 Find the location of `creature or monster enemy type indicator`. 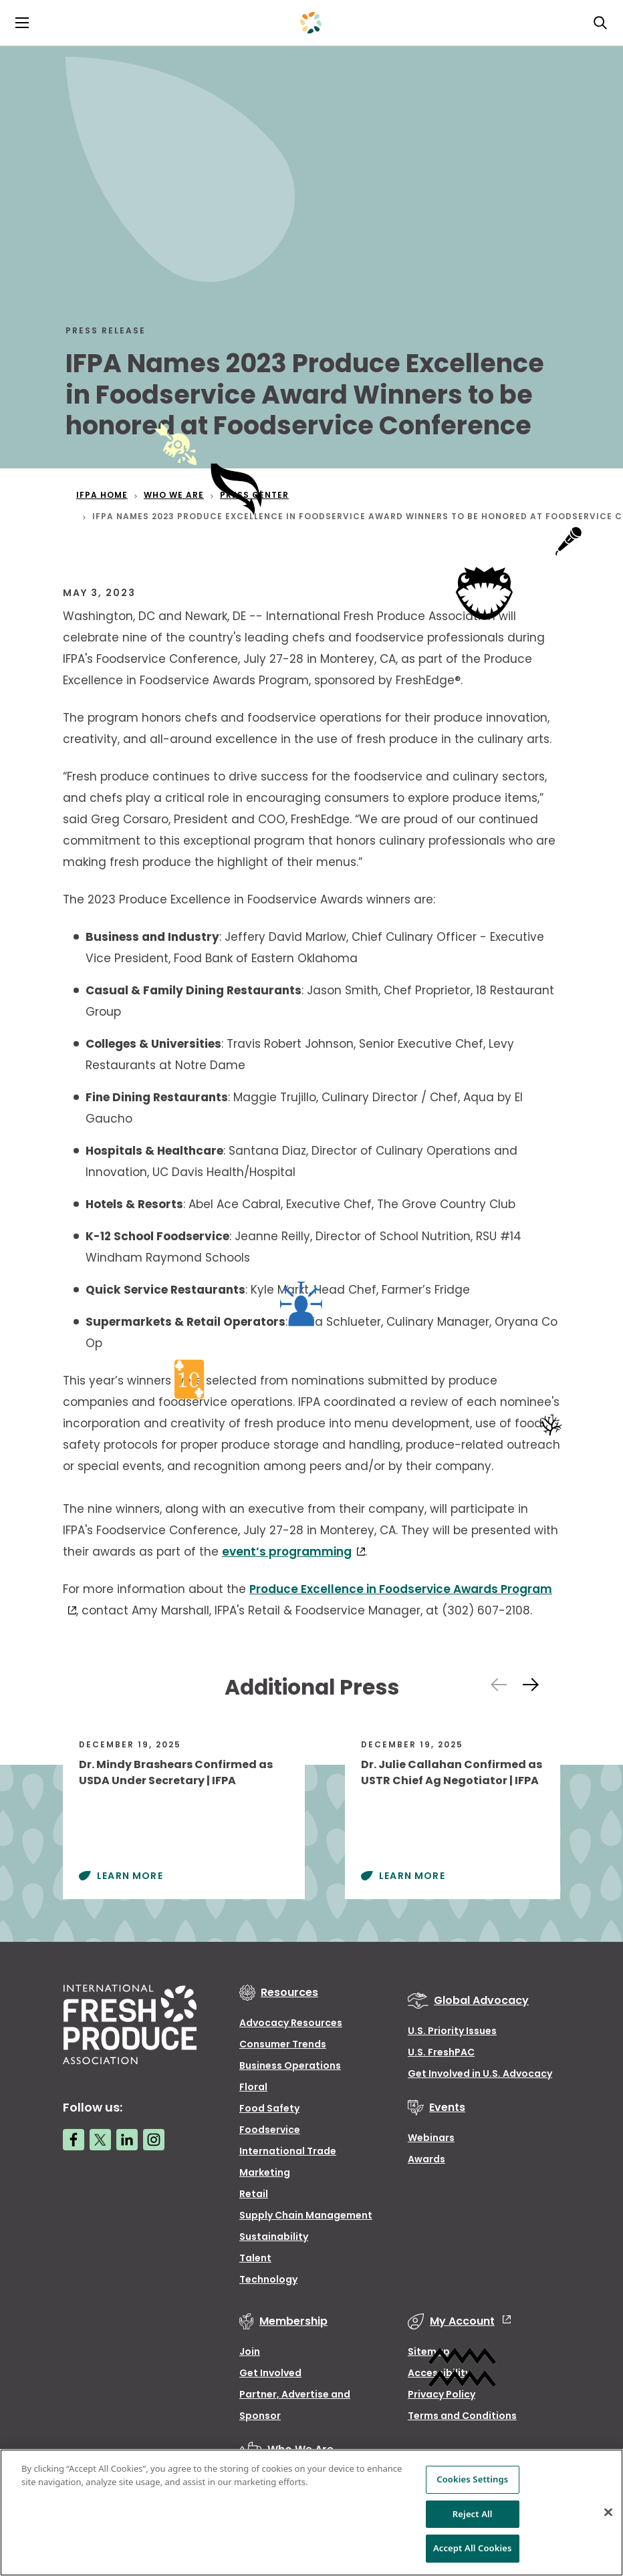

creature or monster enemy type indicator is located at coordinates (484, 592).